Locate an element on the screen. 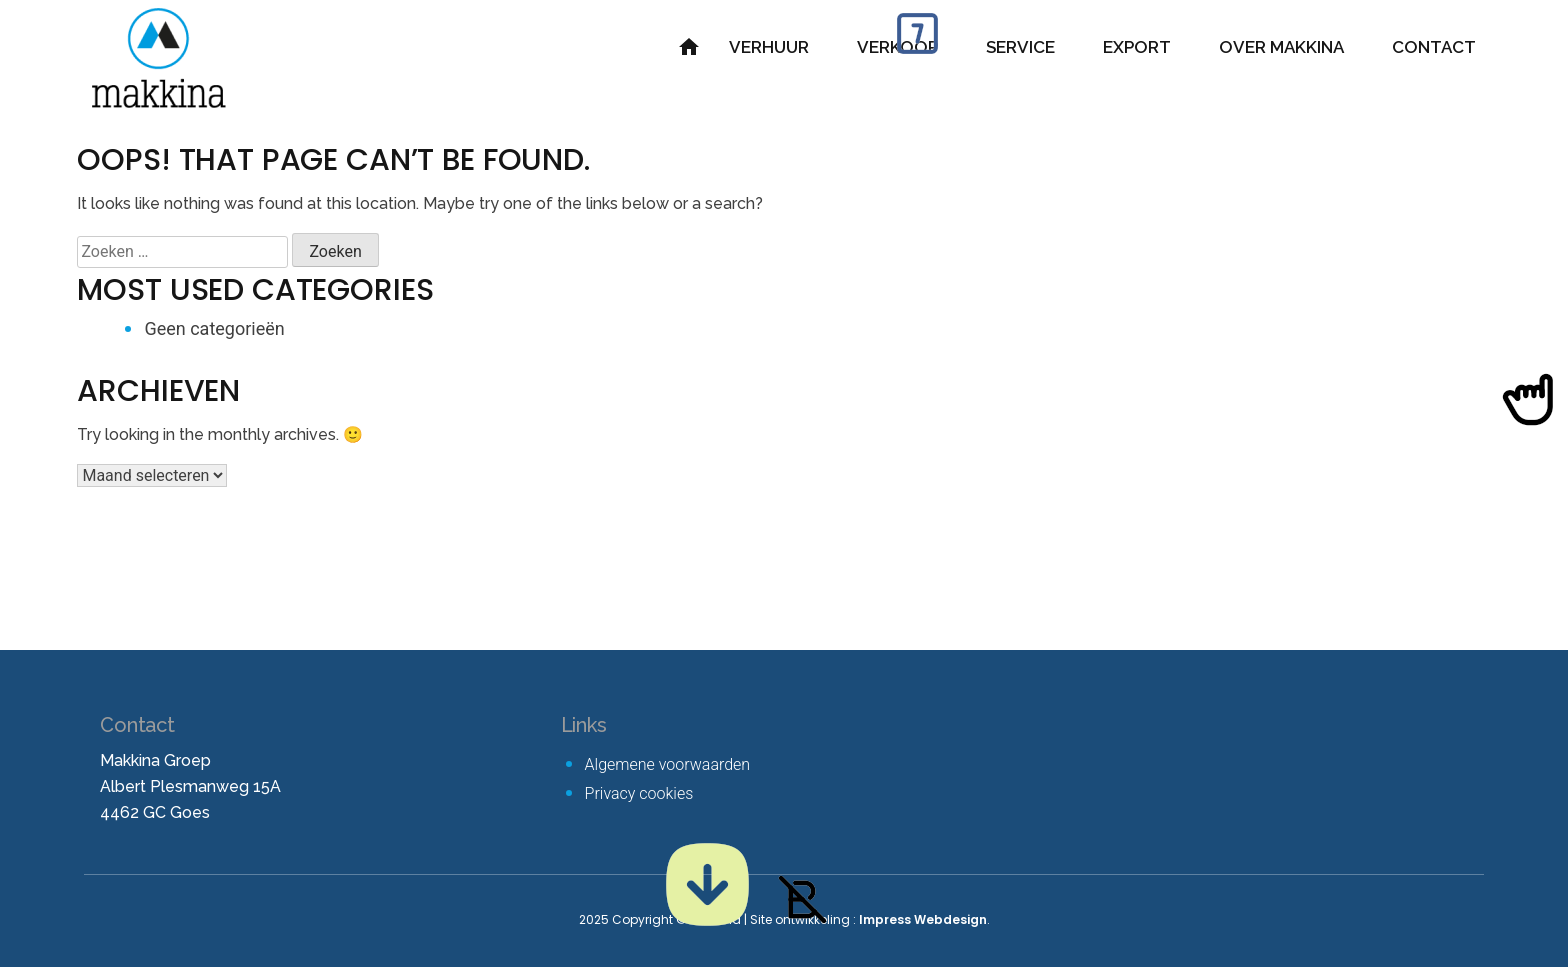 This screenshot has width=1568, height=967. disable bold text formatting is located at coordinates (802, 899).